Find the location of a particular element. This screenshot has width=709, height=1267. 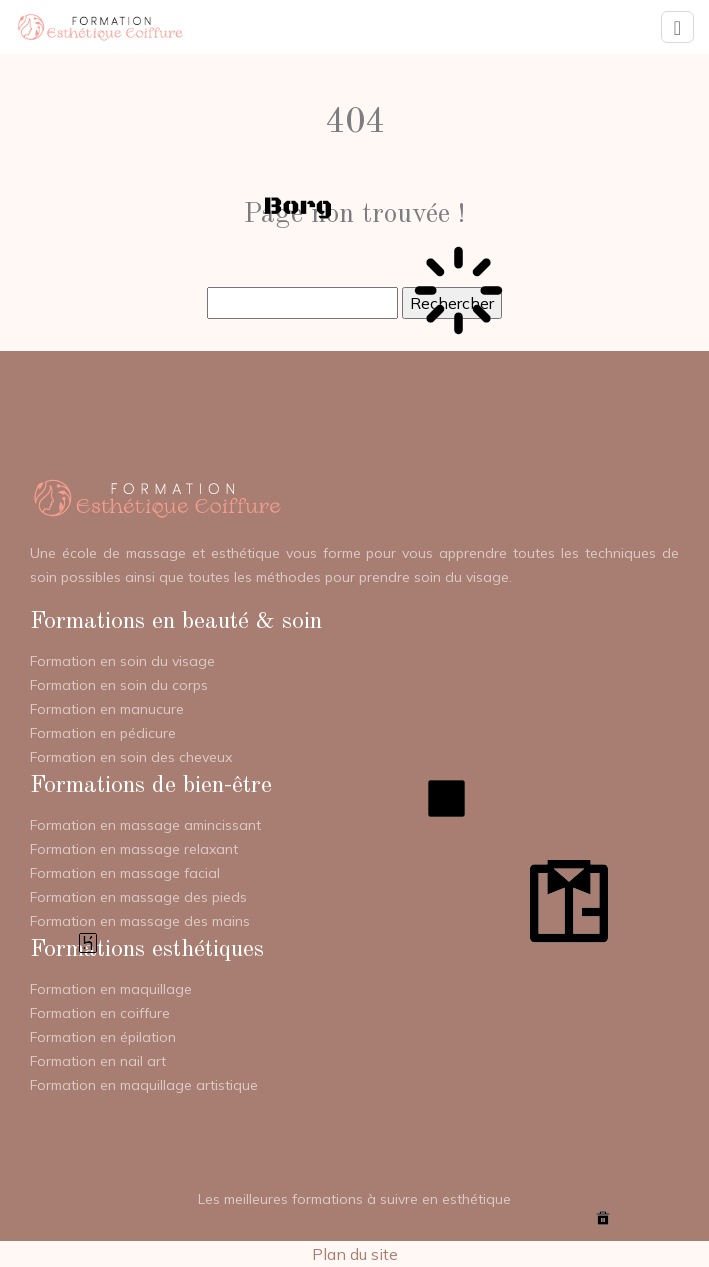

view clothing or apparel options is located at coordinates (569, 899).